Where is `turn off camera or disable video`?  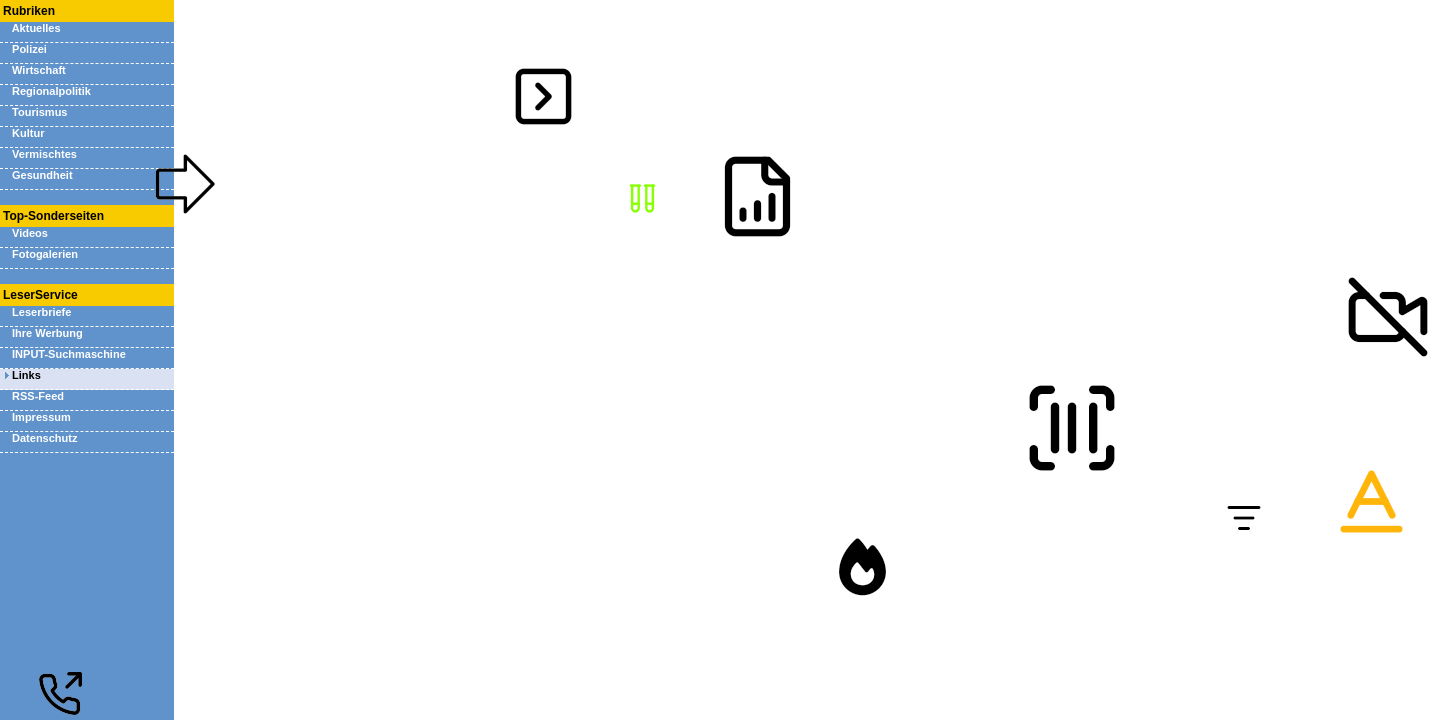
turn off camera or disable video is located at coordinates (1388, 317).